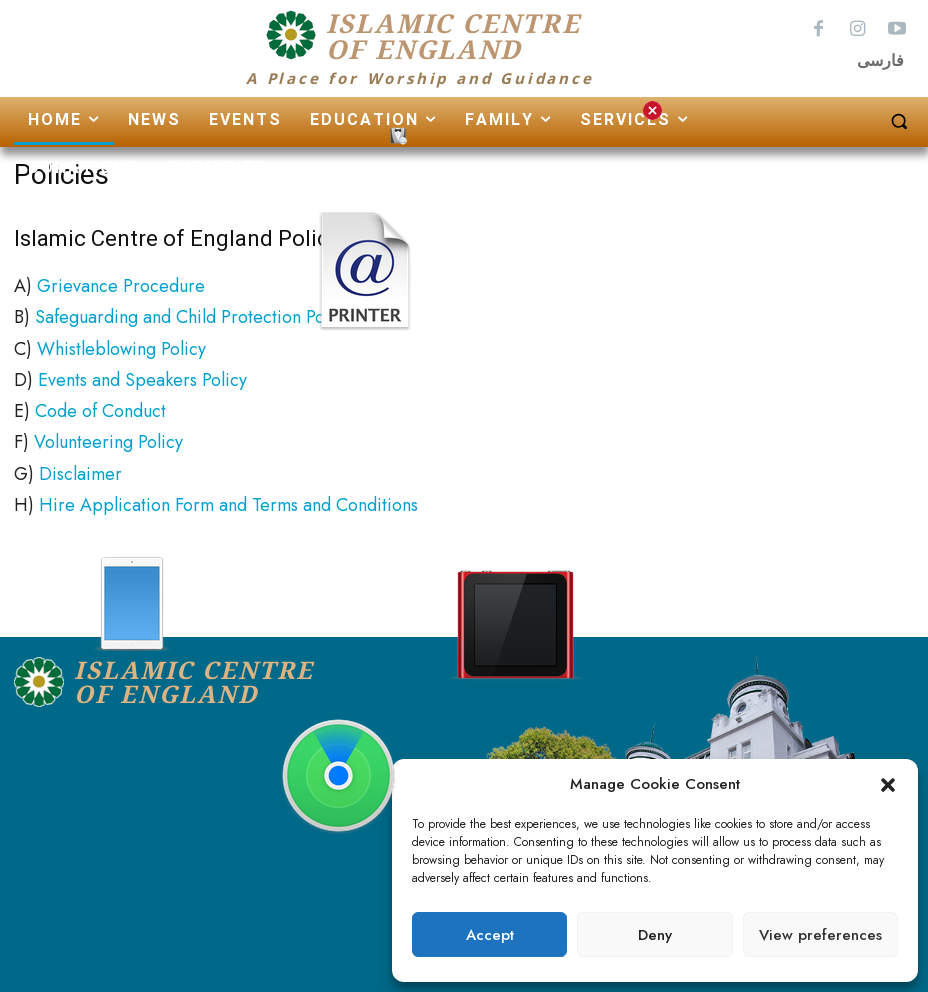 This screenshot has width=928, height=992. Describe the element at coordinates (515, 624) in the screenshot. I see `represents a connected iPod nano device` at that location.